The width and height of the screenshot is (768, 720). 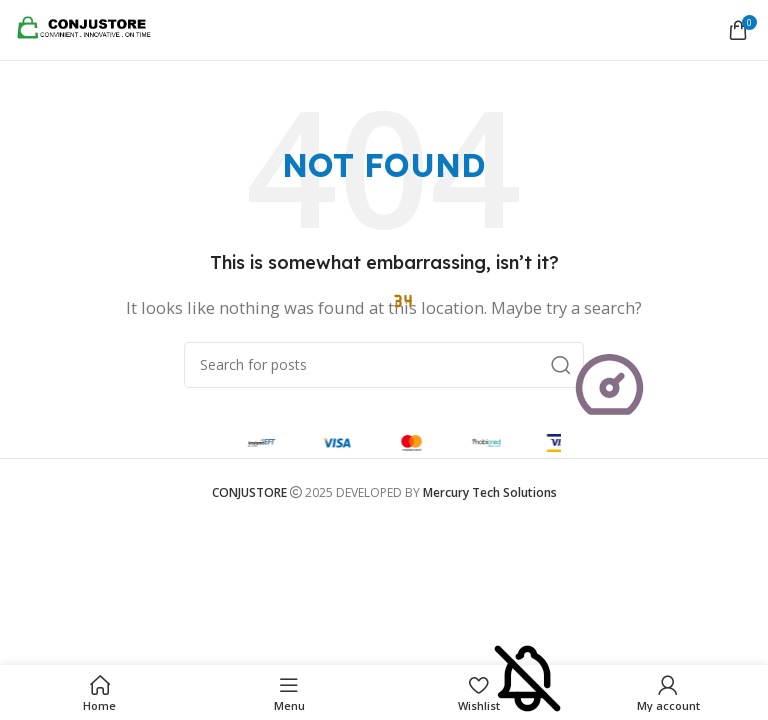 What do you see at coordinates (403, 301) in the screenshot?
I see `indicates item number 34 in a list or sequence` at bounding box center [403, 301].